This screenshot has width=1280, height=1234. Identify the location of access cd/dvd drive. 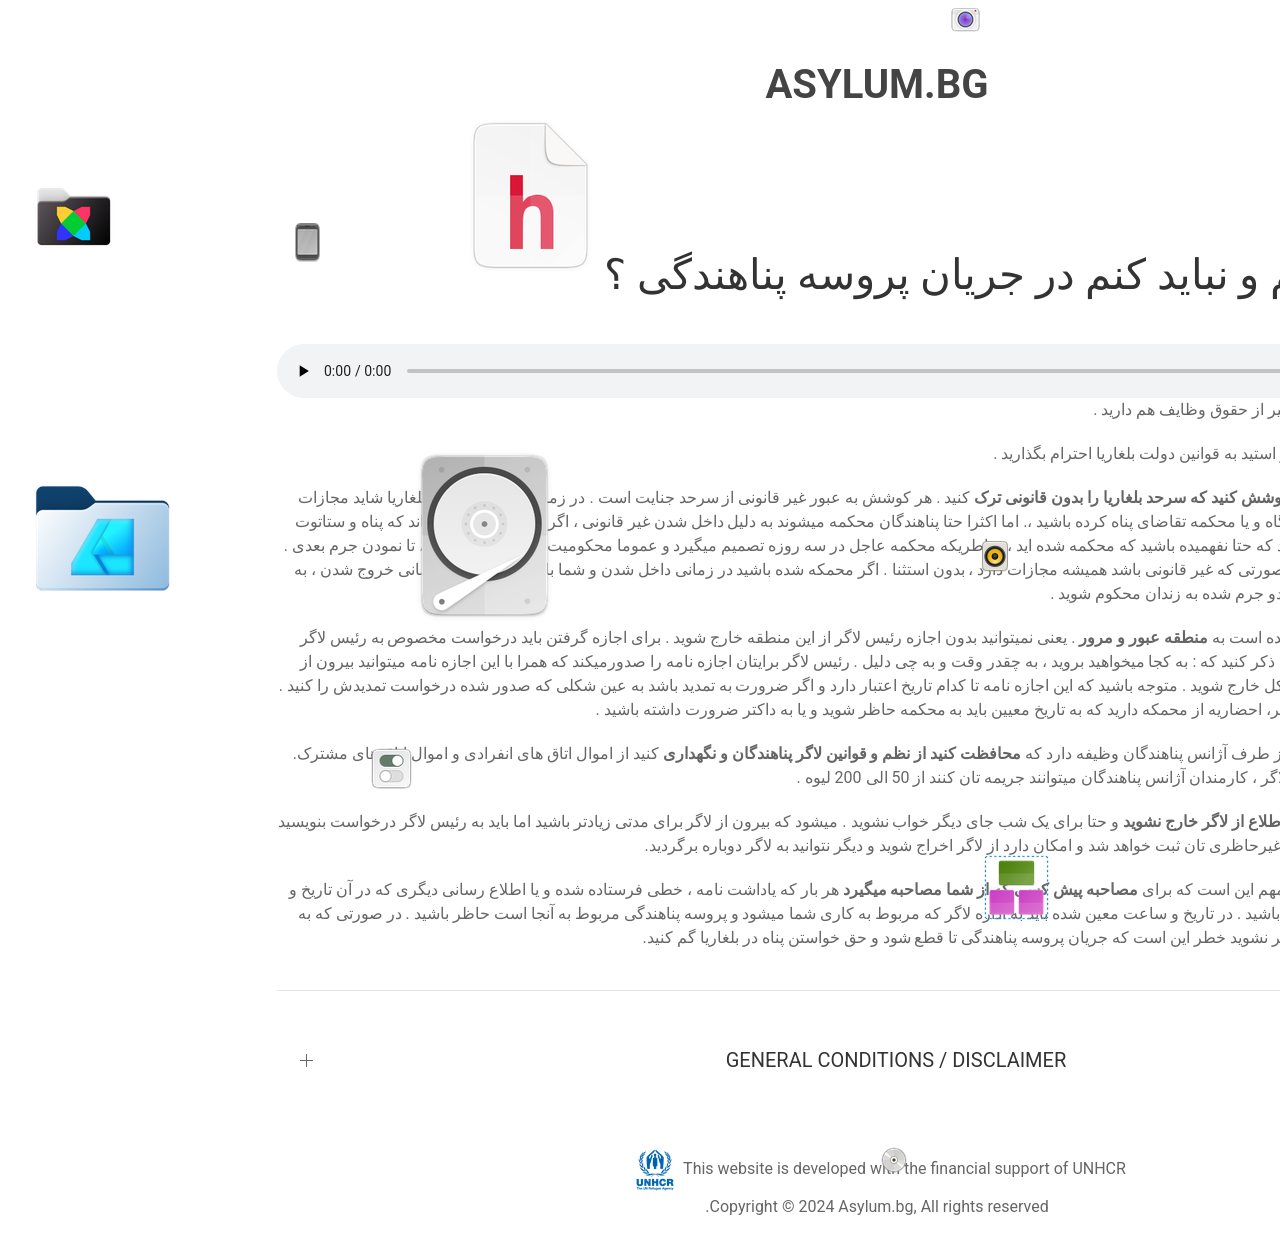
(894, 1160).